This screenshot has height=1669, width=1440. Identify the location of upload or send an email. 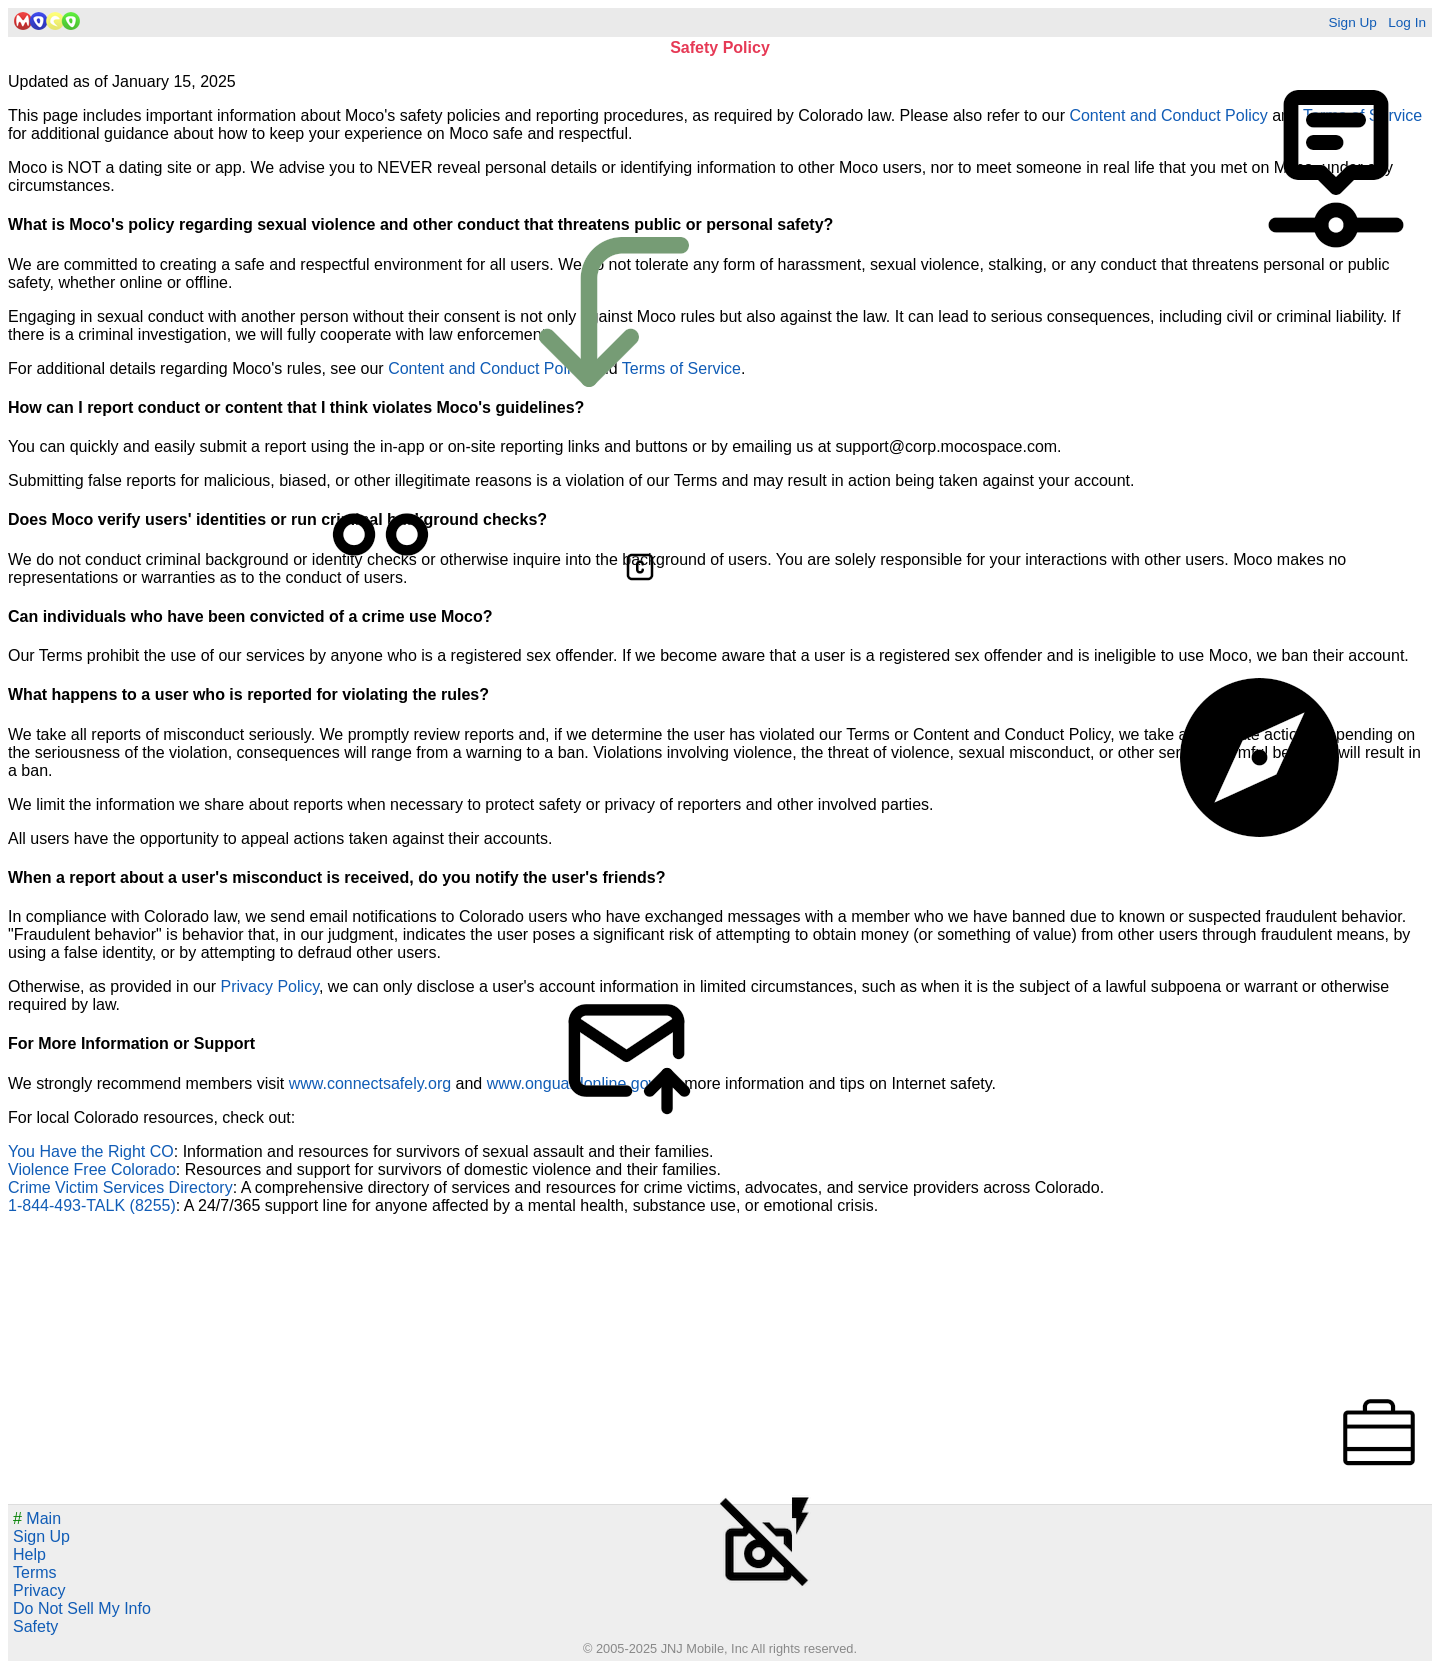
(626, 1050).